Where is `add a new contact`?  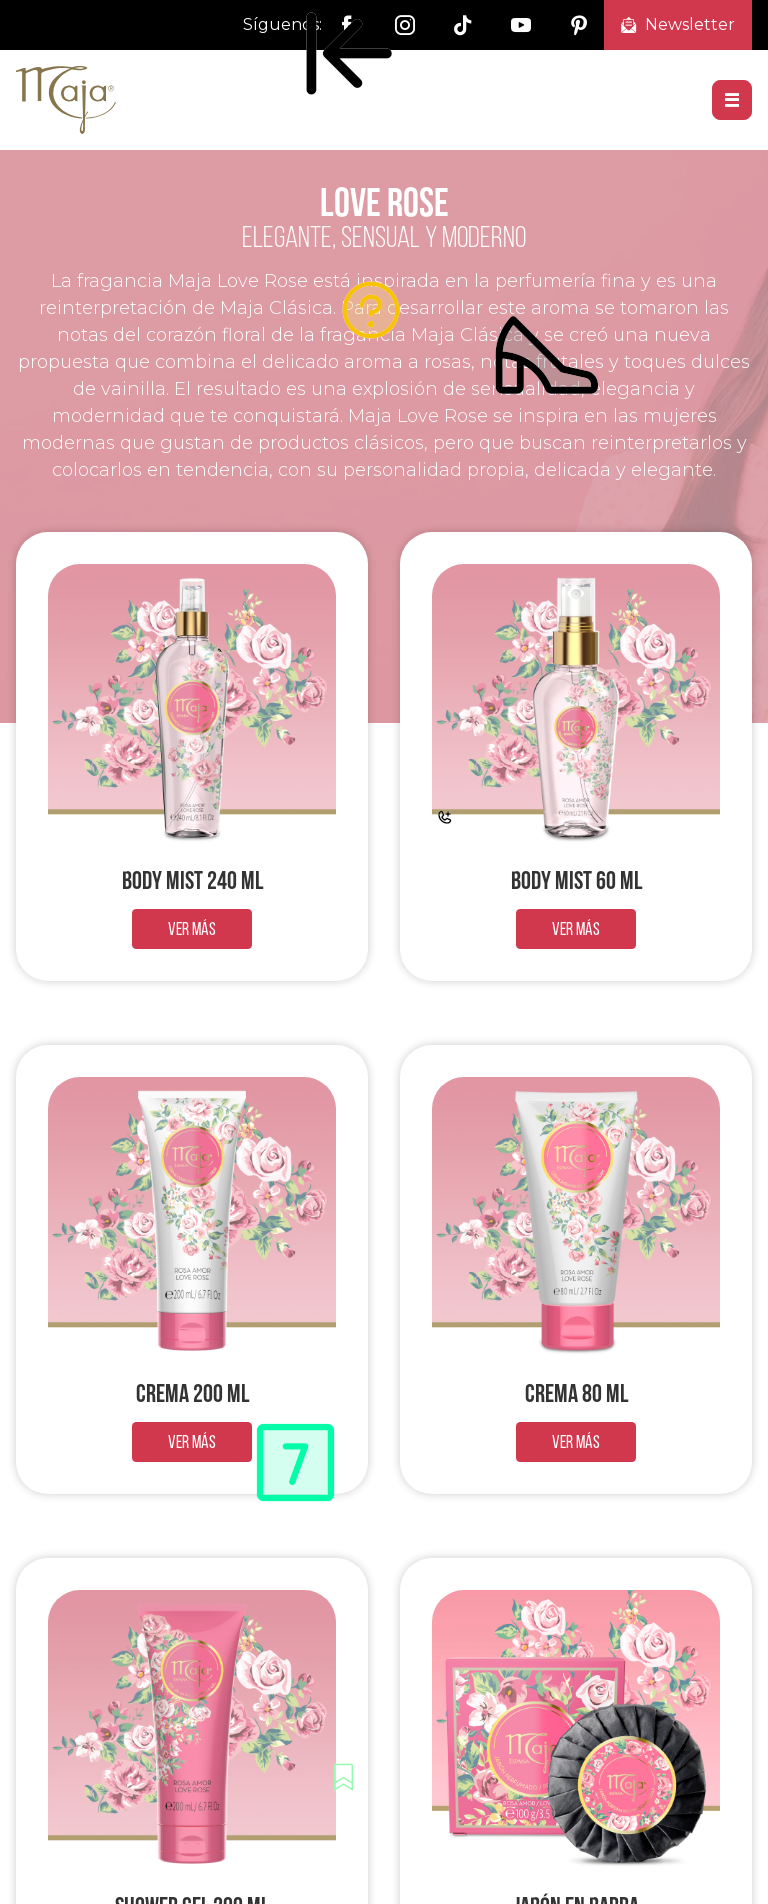 add a new contact is located at coordinates (445, 817).